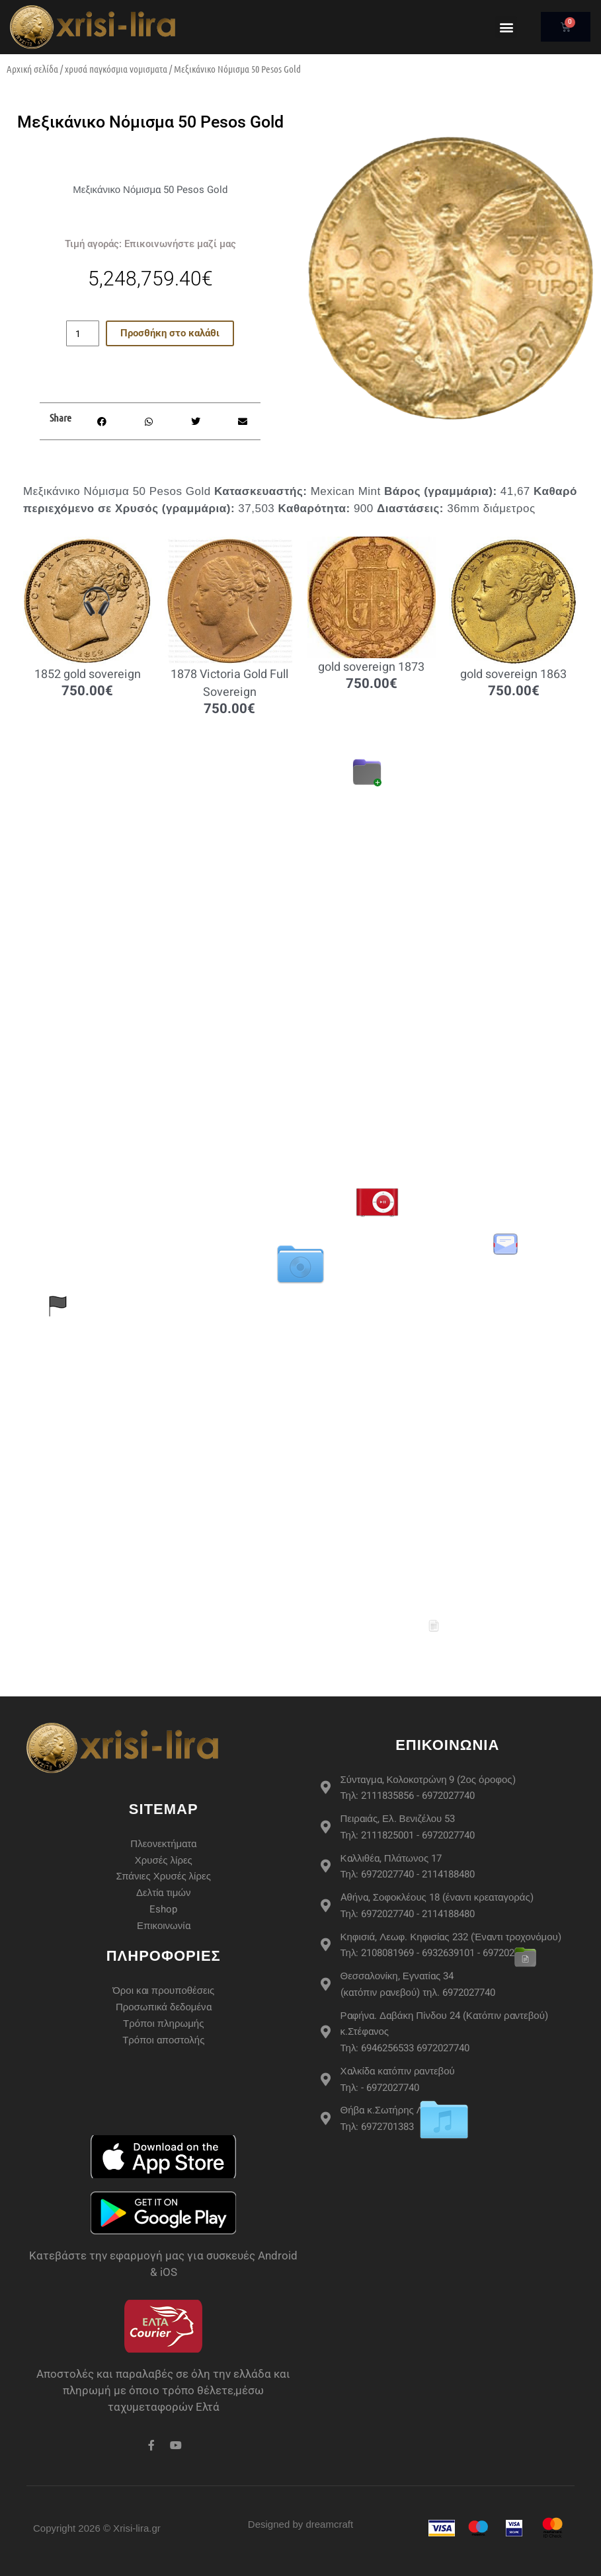 The width and height of the screenshot is (601, 2576). What do you see at coordinates (444, 2119) in the screenshot?
I see `open your music folder` at bounding box center [444, 2119].